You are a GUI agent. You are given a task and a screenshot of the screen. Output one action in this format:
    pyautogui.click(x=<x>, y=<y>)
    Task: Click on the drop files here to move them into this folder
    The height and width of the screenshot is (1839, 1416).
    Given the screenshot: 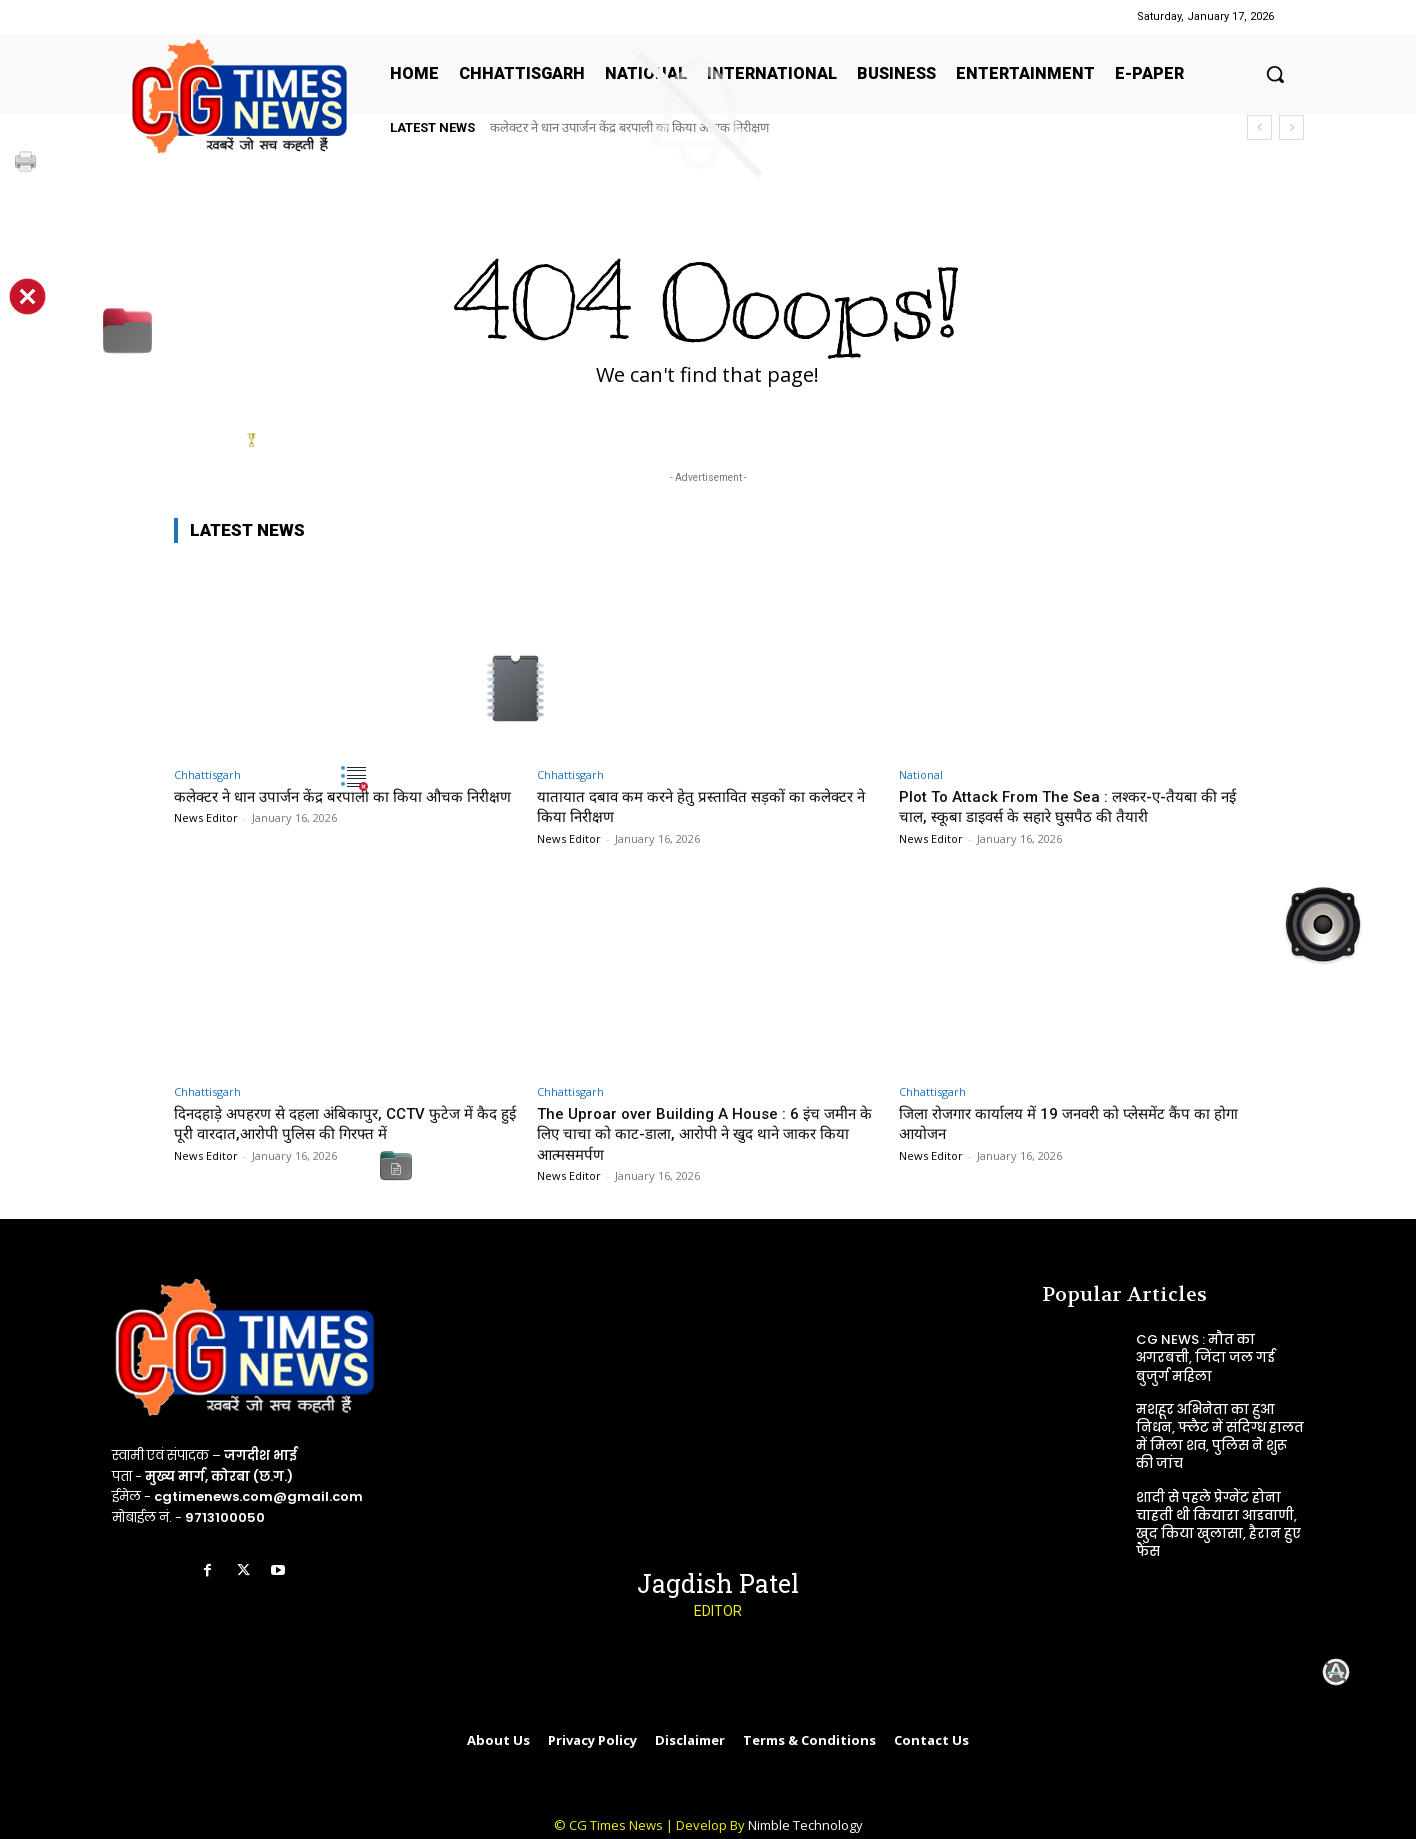 What is the action you would take?
    pyautogui.click(x=127, y=330)
    